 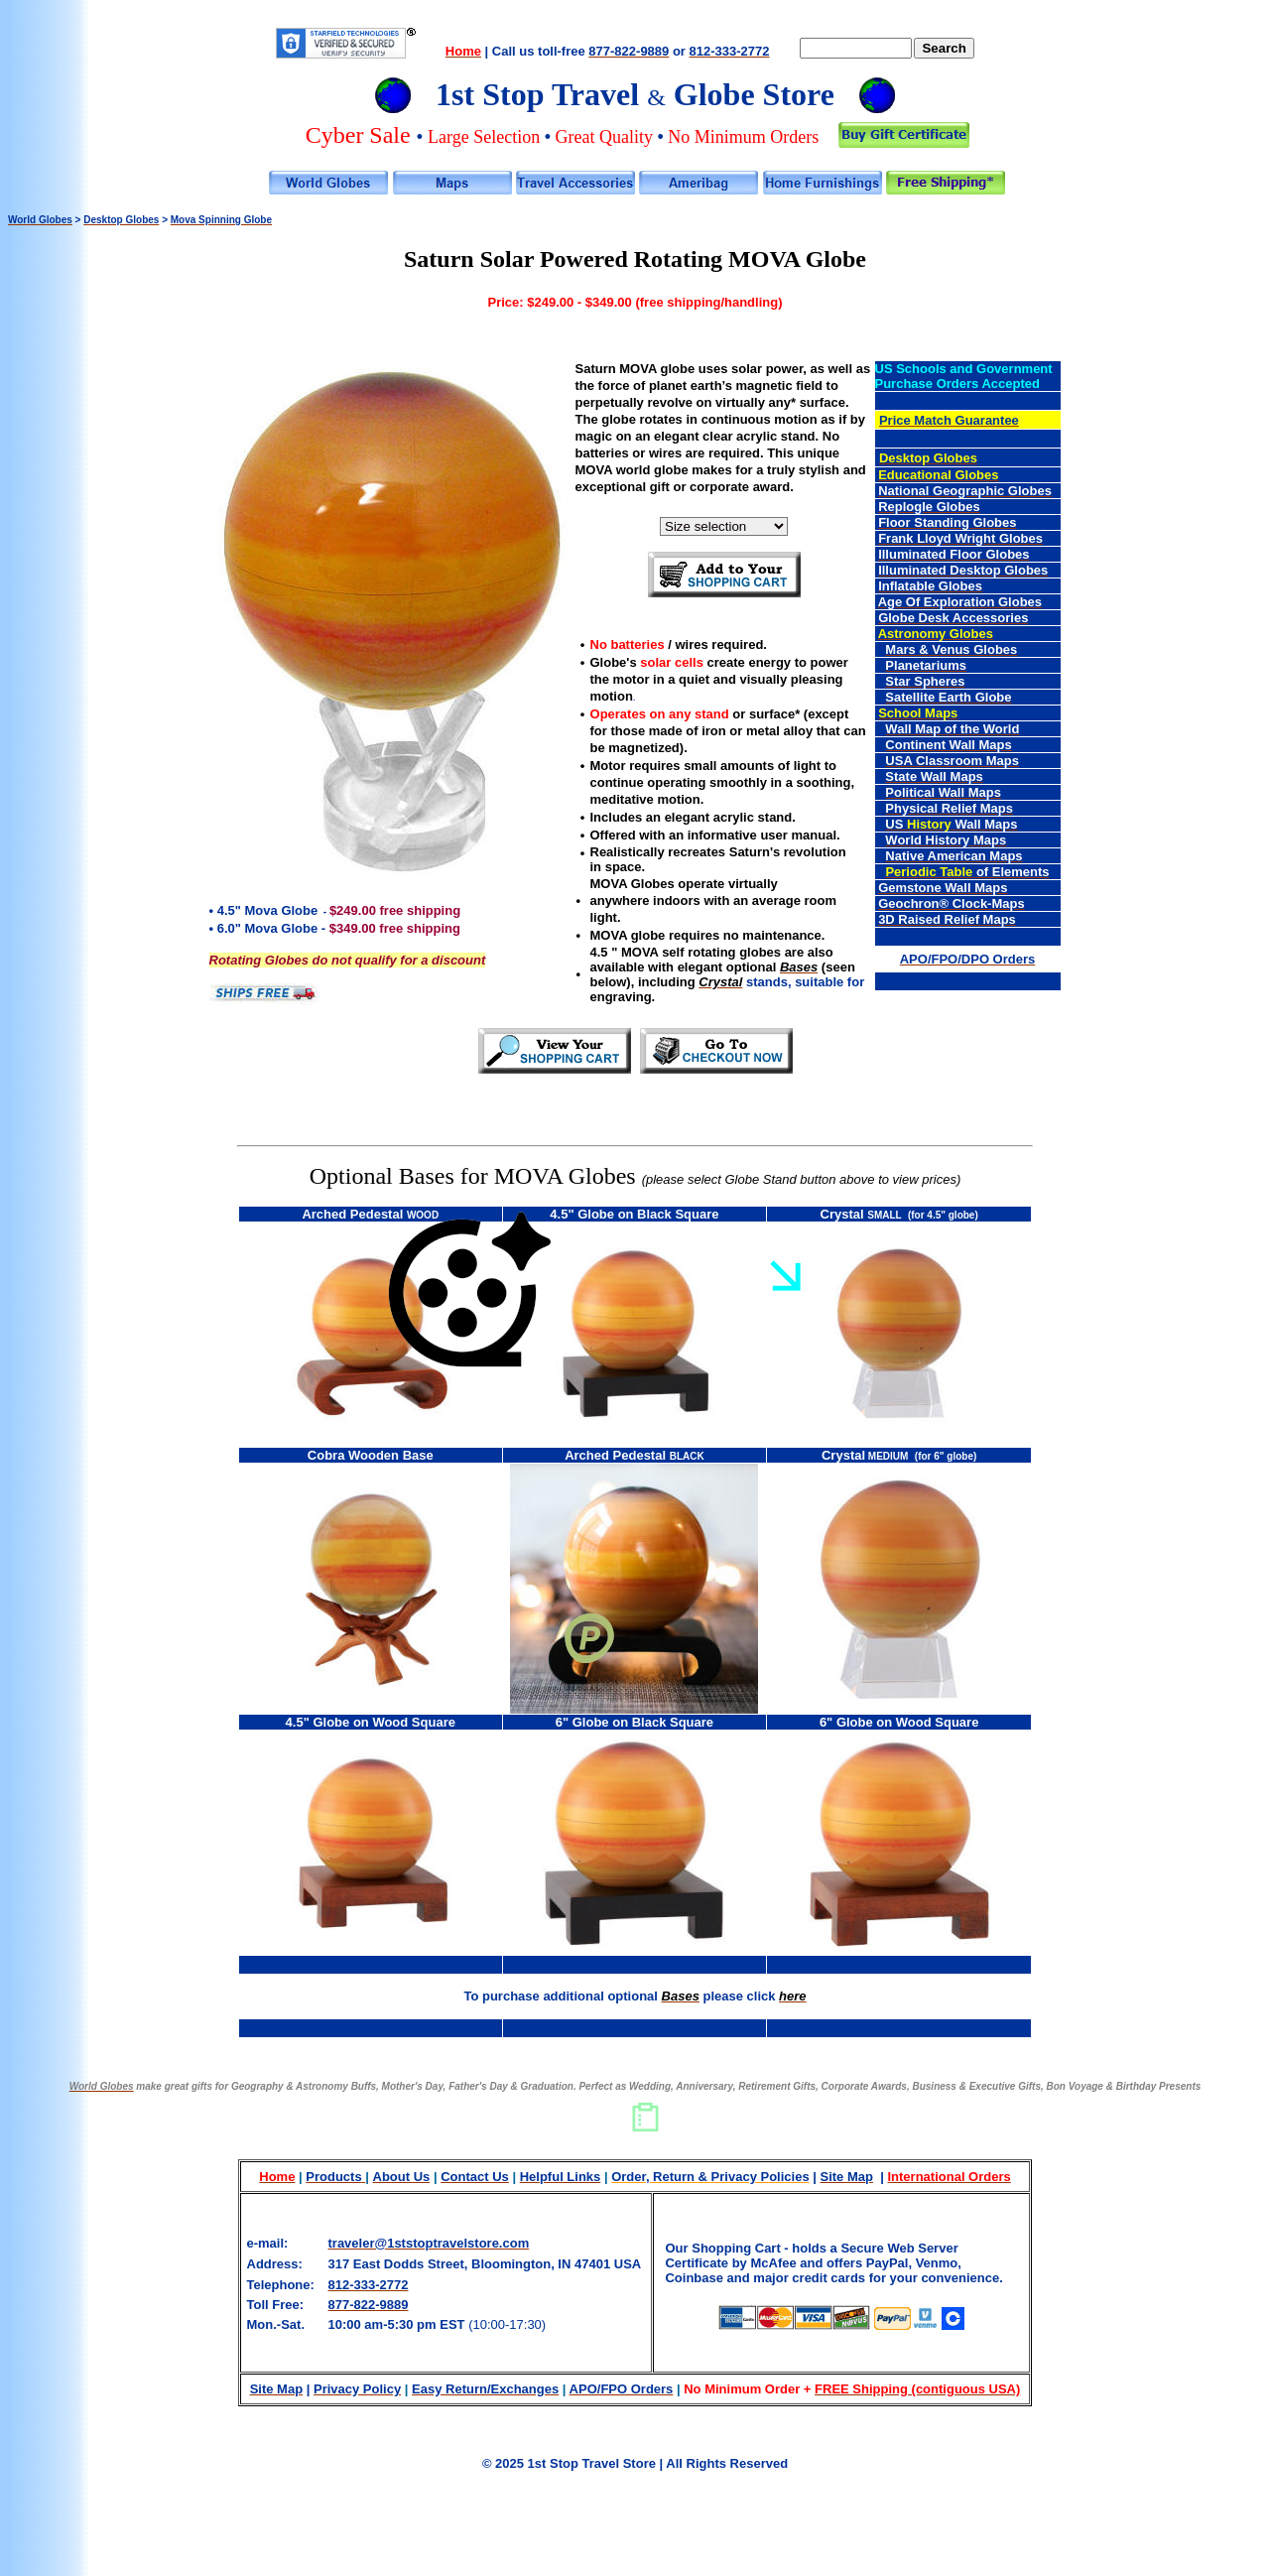 I want to click on open Paperspace cloud computing platform, so click(x=589, y=1638).